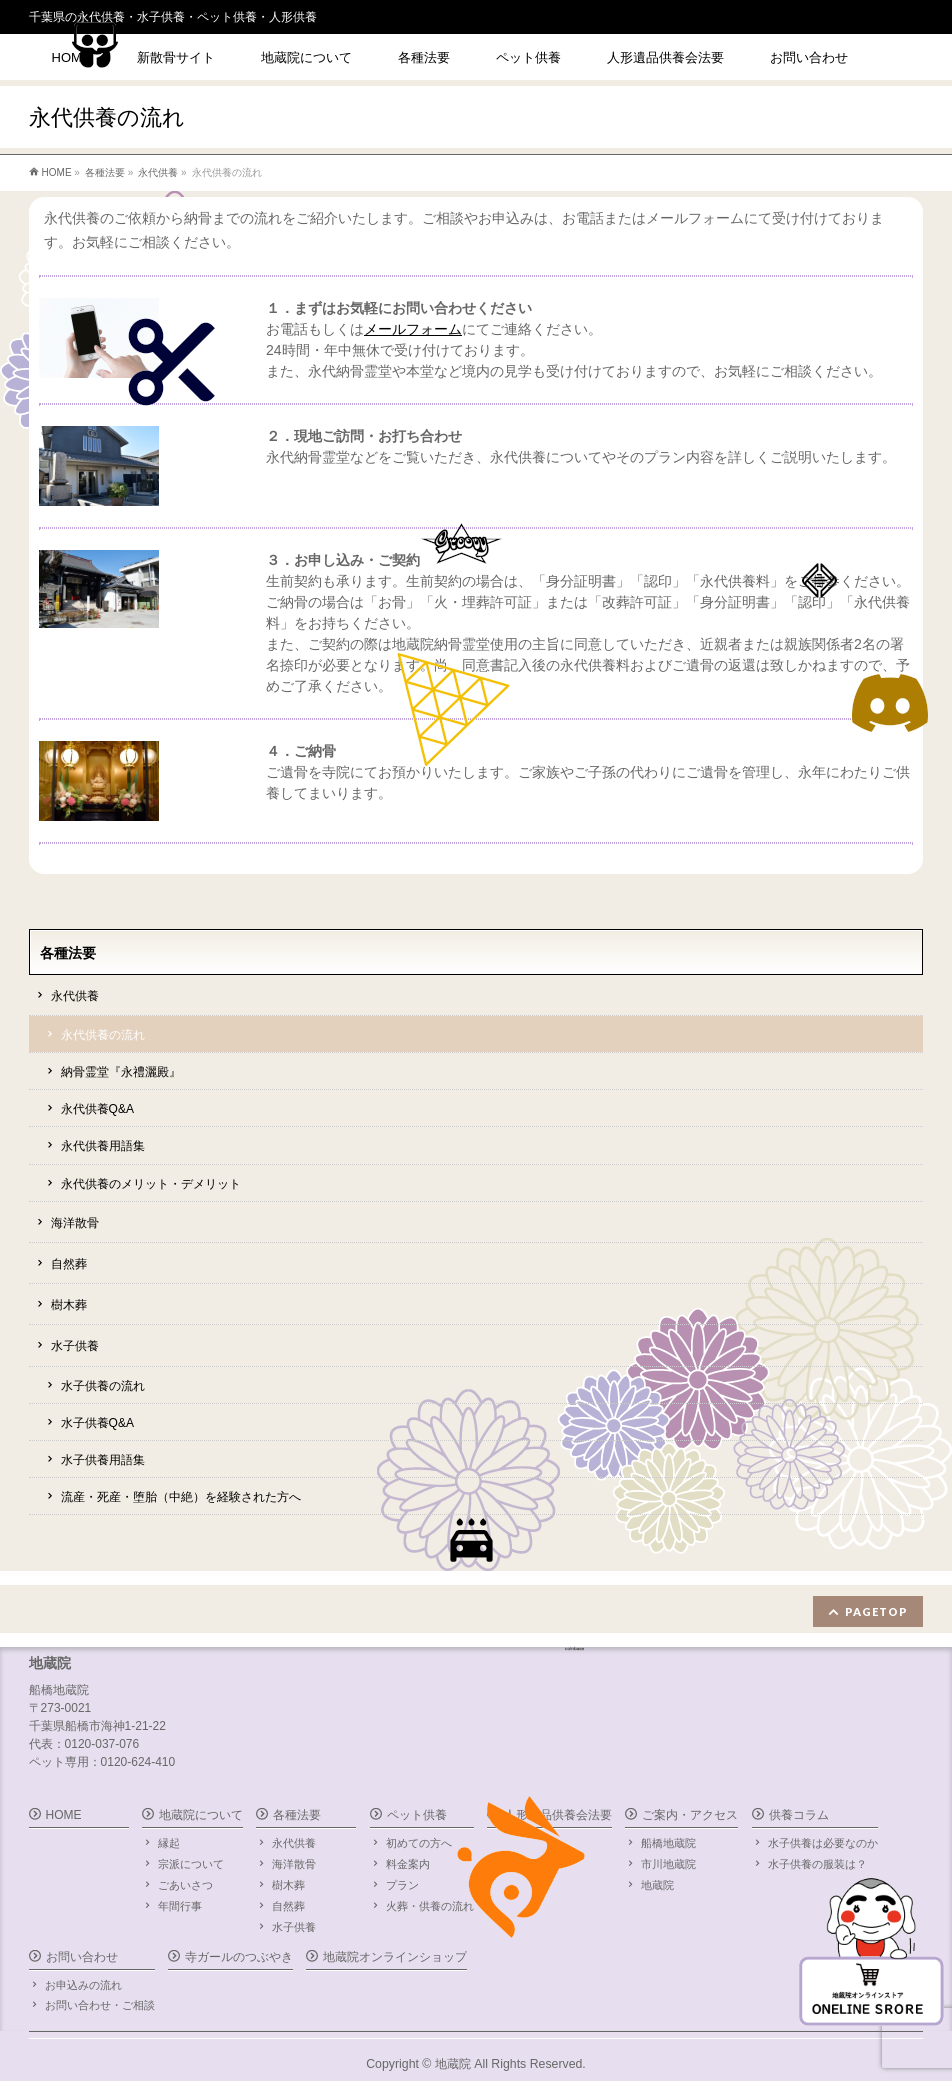  I want to click on open the Local app, so click(819, 580).